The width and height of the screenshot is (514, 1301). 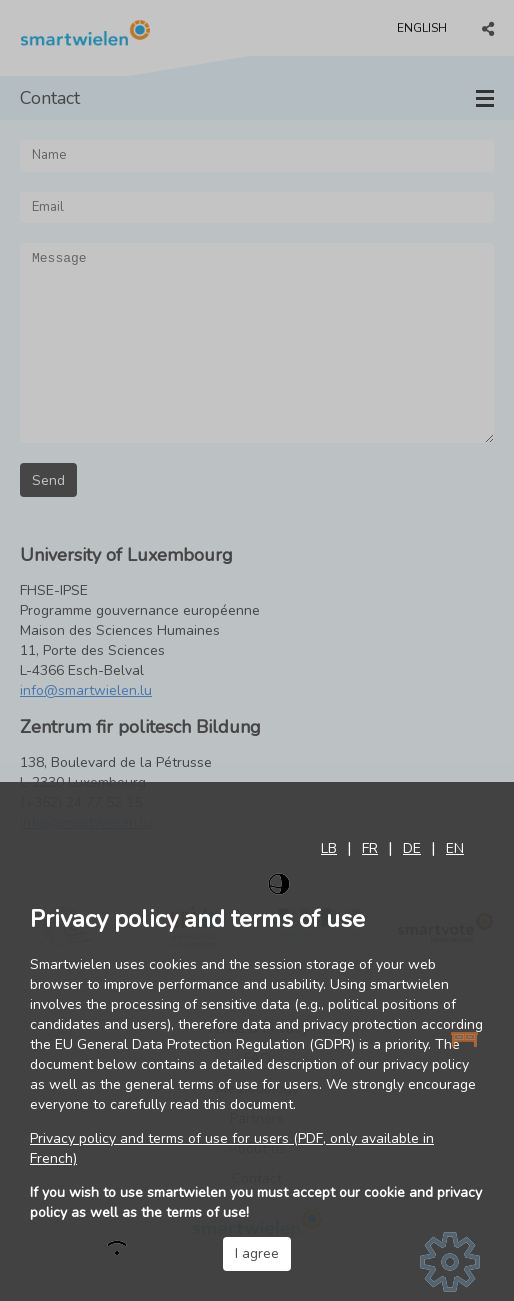 I want to click on indicates weak wifi signal strength, so click(x=117, y=1237).